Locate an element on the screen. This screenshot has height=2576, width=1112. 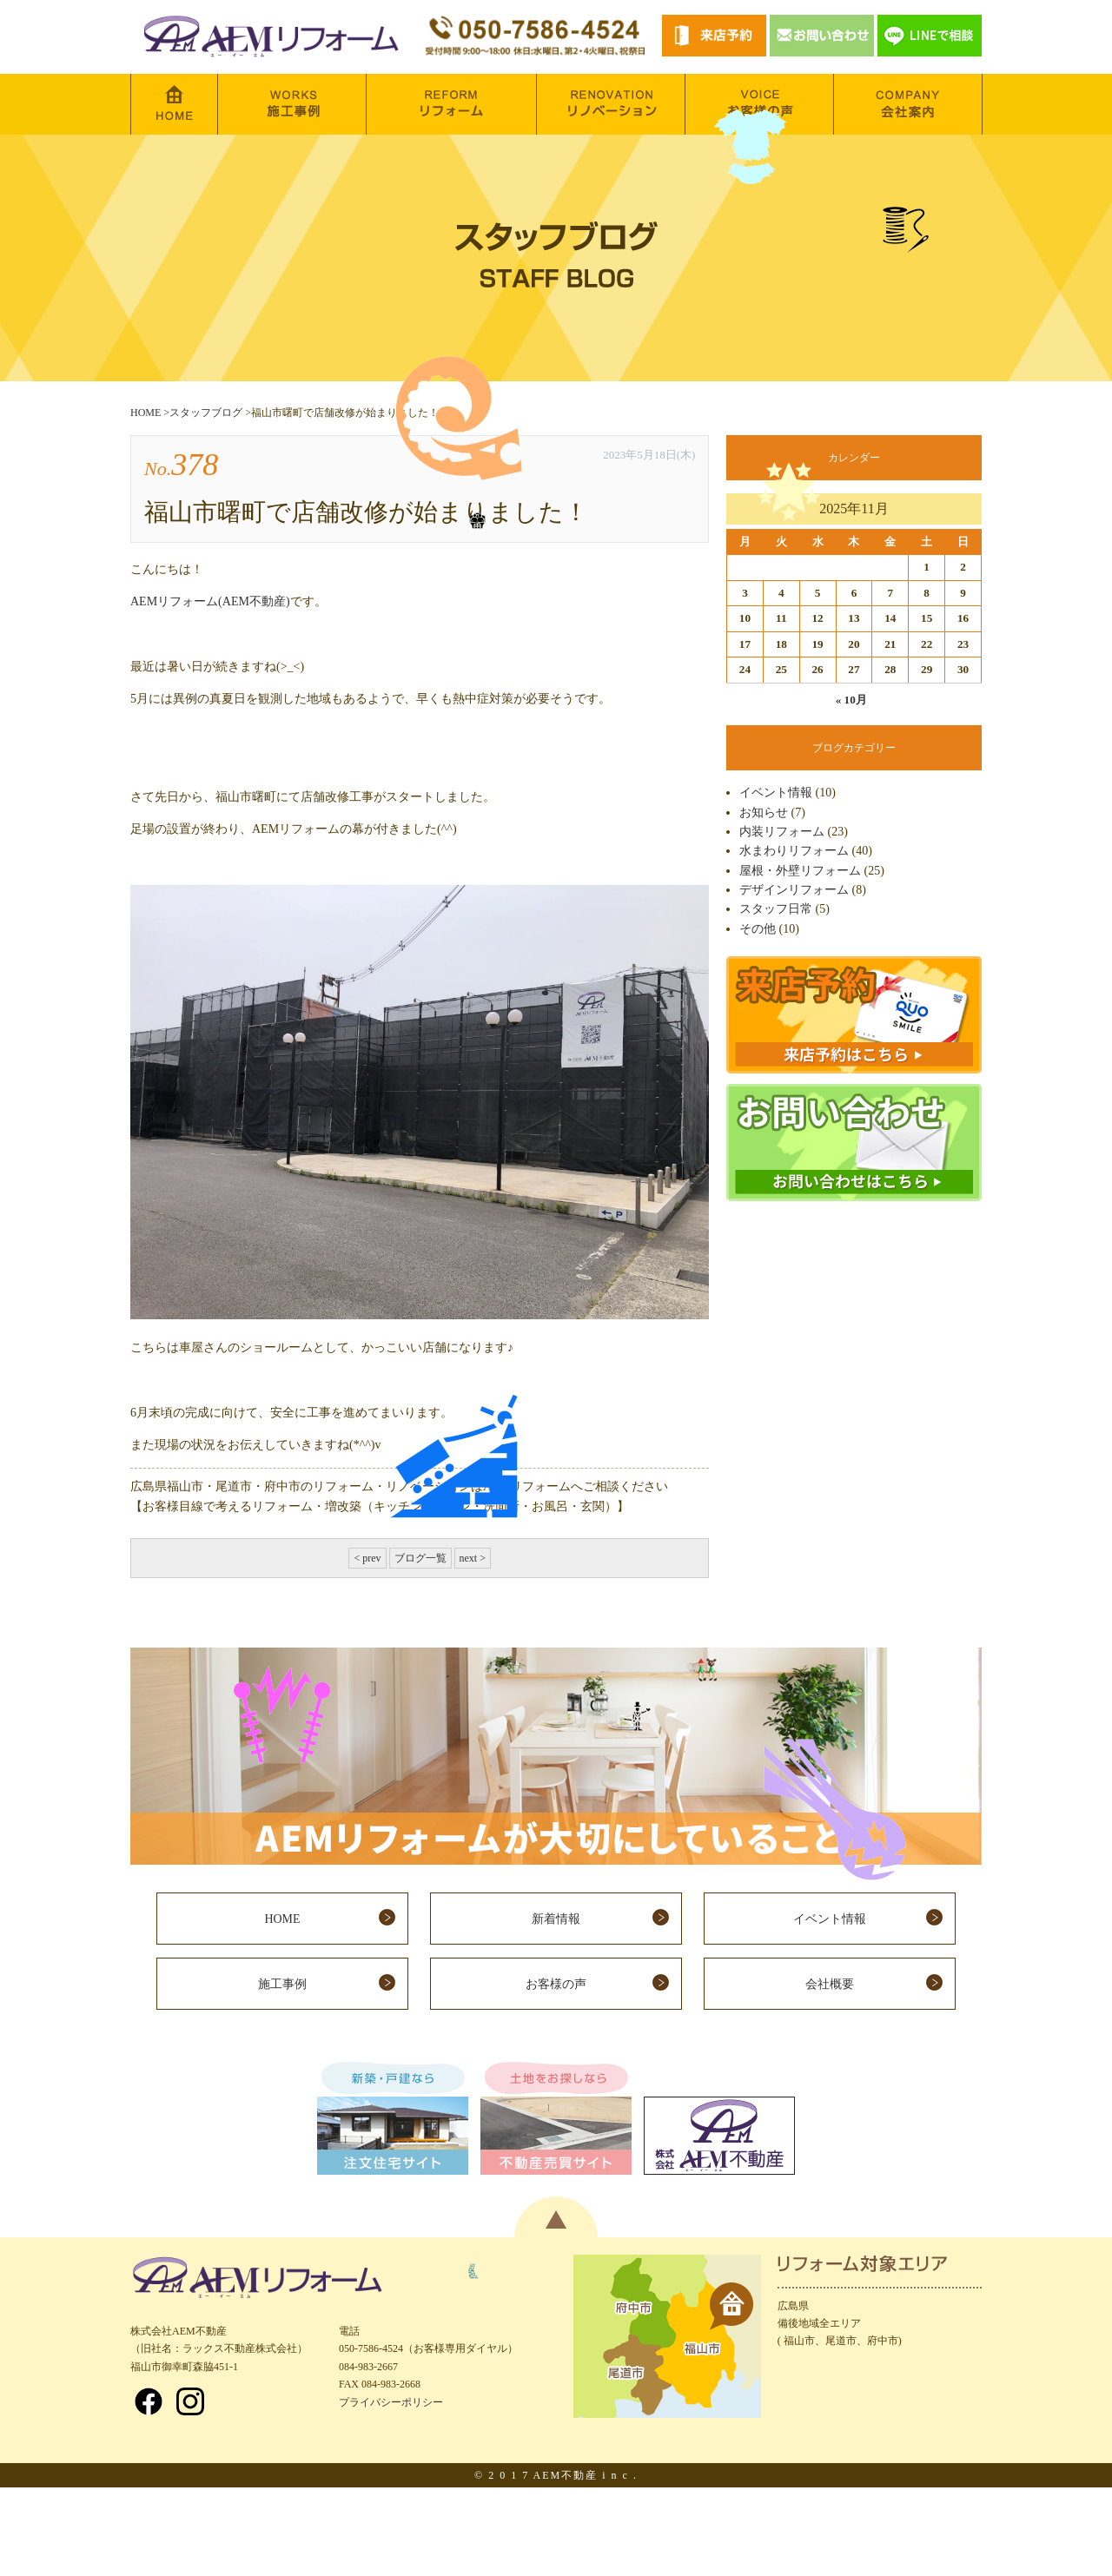
access dragon or mythical creature content is located at coordinates (458, 419).